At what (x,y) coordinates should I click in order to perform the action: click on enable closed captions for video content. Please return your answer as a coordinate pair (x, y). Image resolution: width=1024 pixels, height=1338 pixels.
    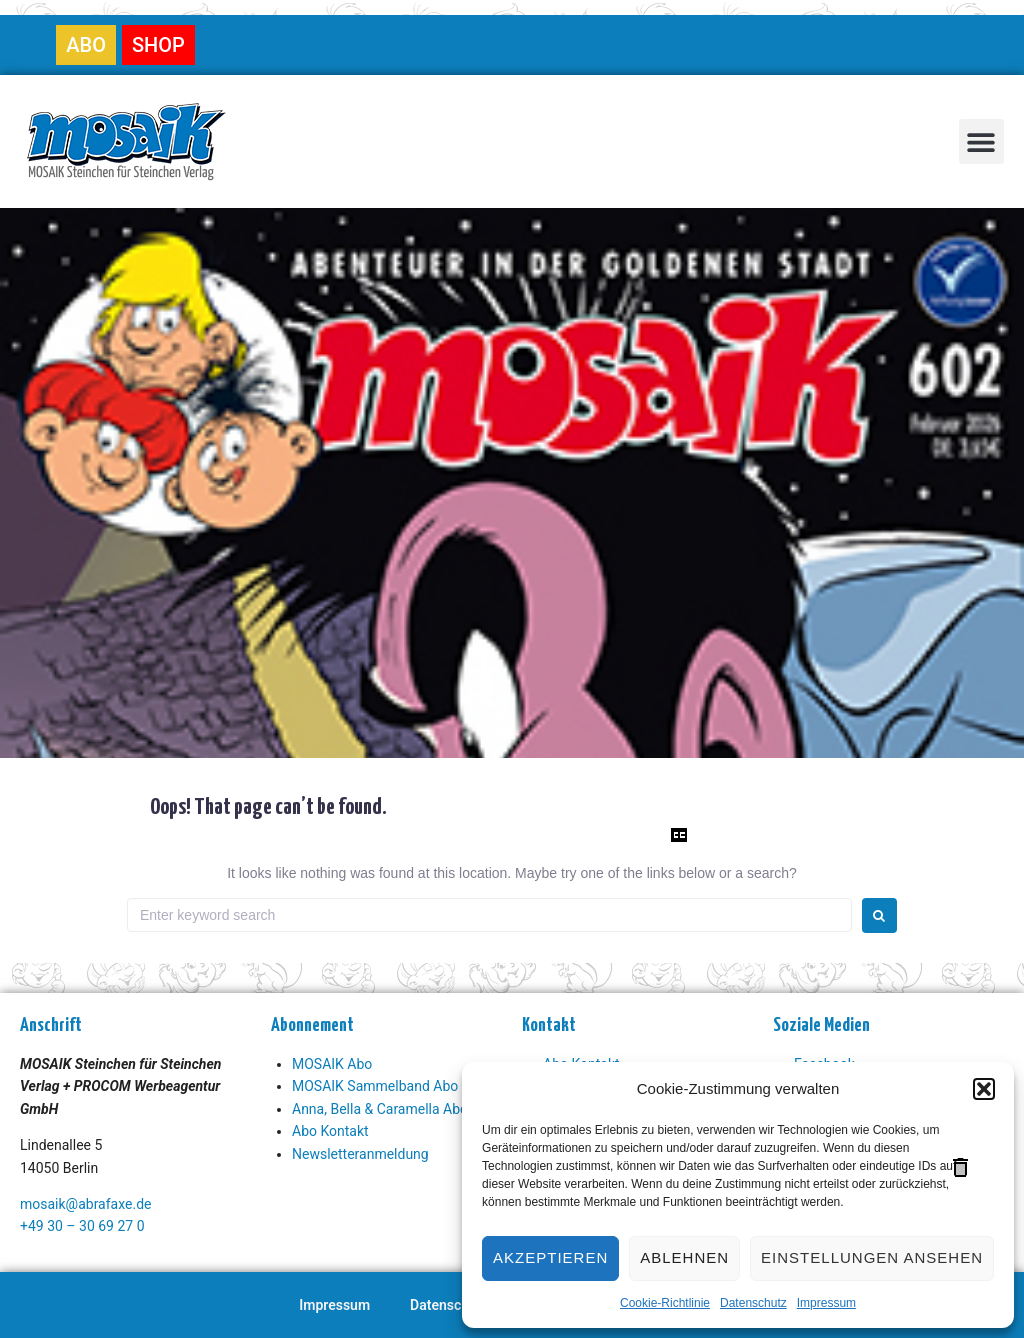
    Looking at the image, I should click on (679, 835).